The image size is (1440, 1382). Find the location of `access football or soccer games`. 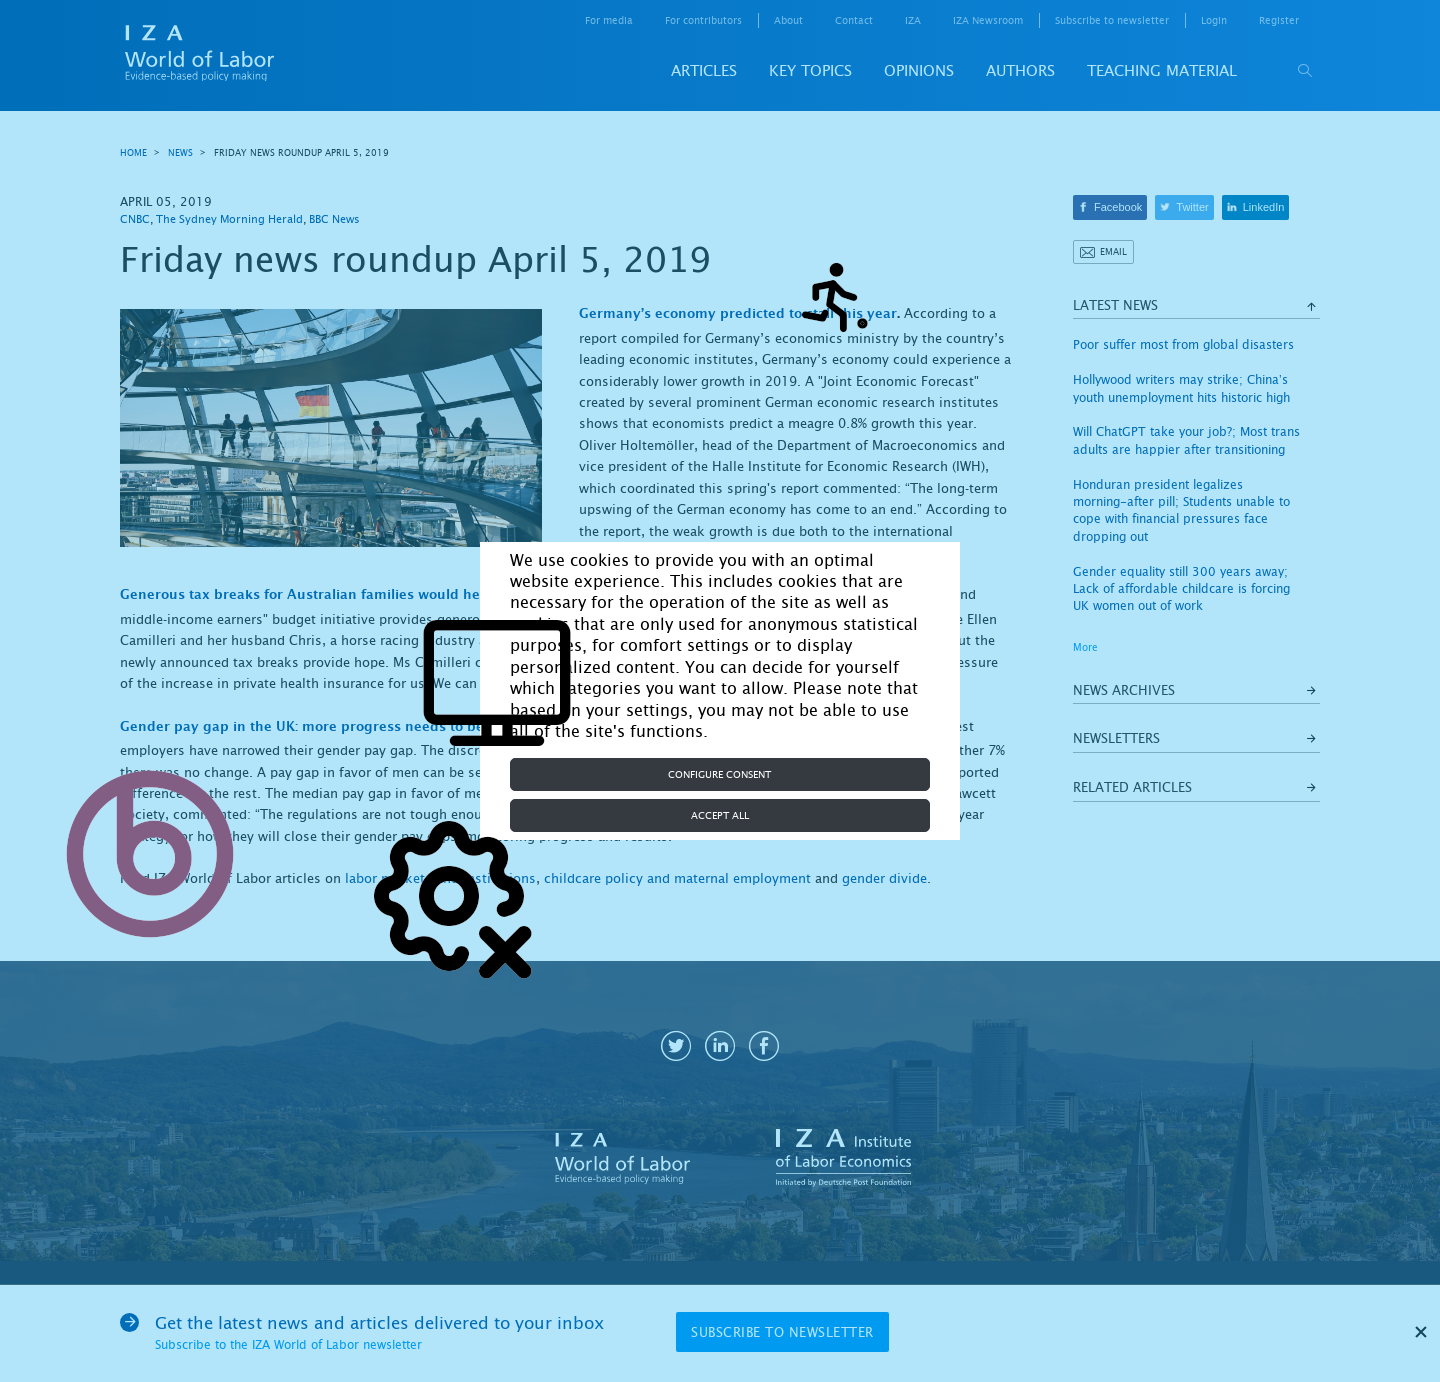

access football or soccer games is located at coordinates (836, 297).